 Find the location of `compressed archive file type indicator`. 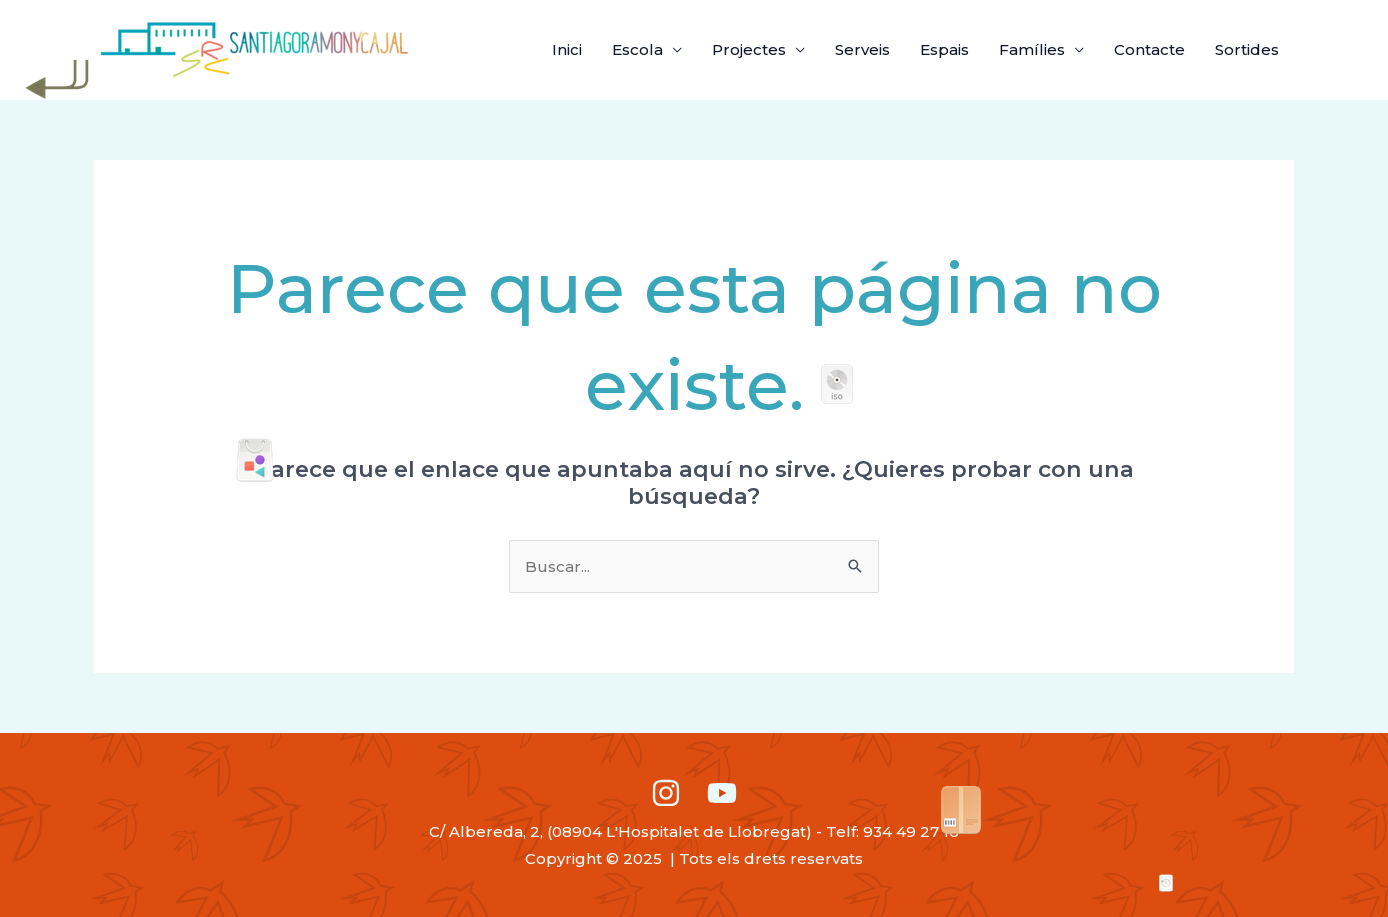

compressed archive file type indicator is located at coordinates (961, 810).